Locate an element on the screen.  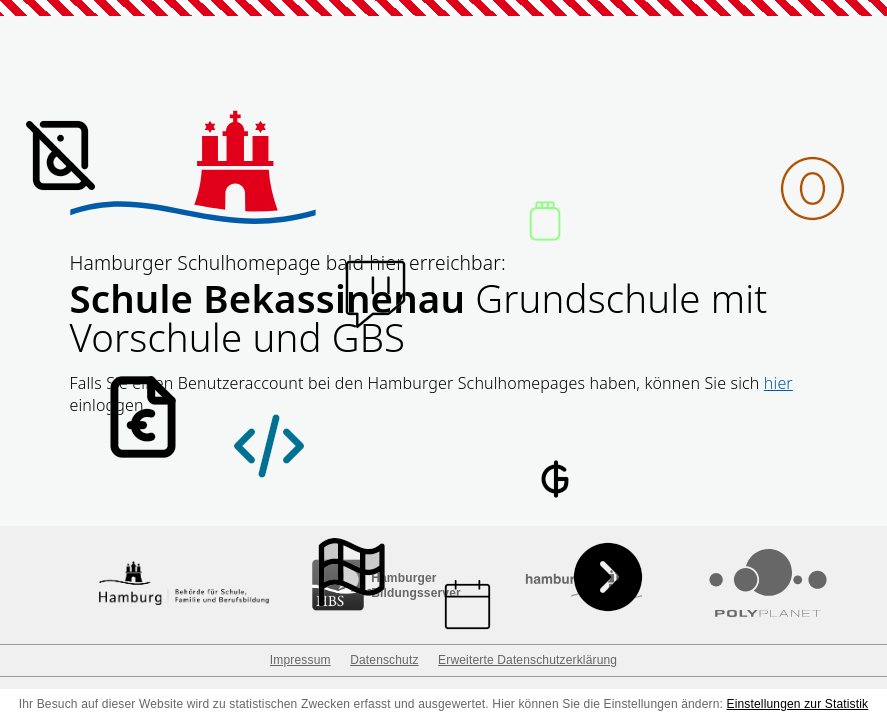
store or save items to a collection is located at coordinates (545, 221).